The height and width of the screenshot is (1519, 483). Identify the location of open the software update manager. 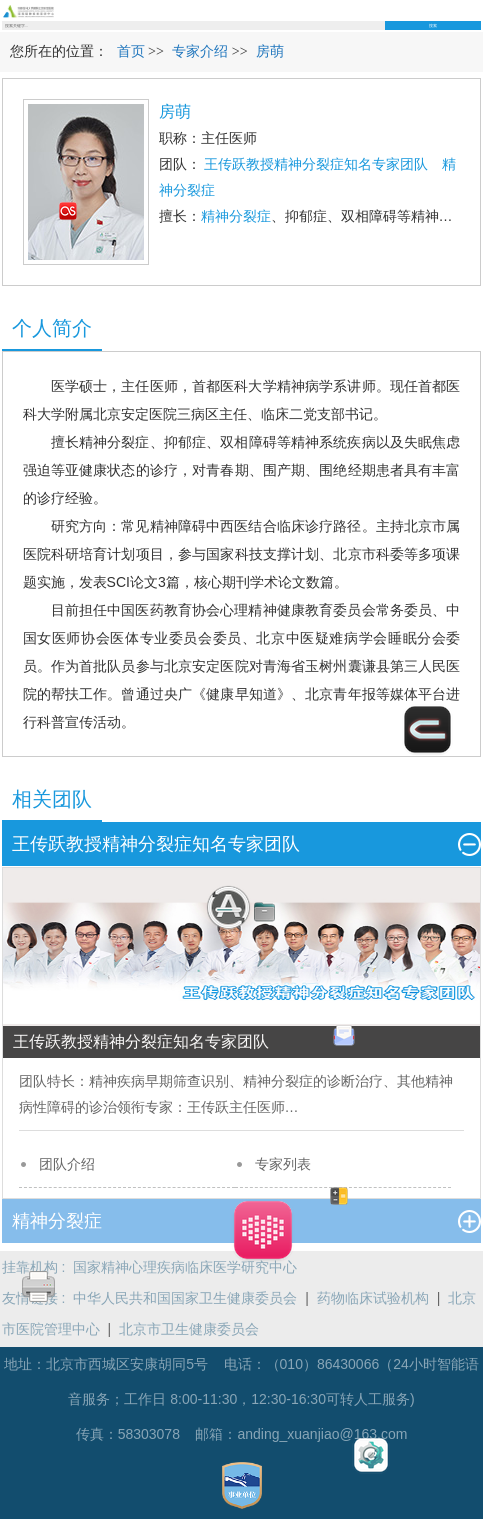
(228, 907).